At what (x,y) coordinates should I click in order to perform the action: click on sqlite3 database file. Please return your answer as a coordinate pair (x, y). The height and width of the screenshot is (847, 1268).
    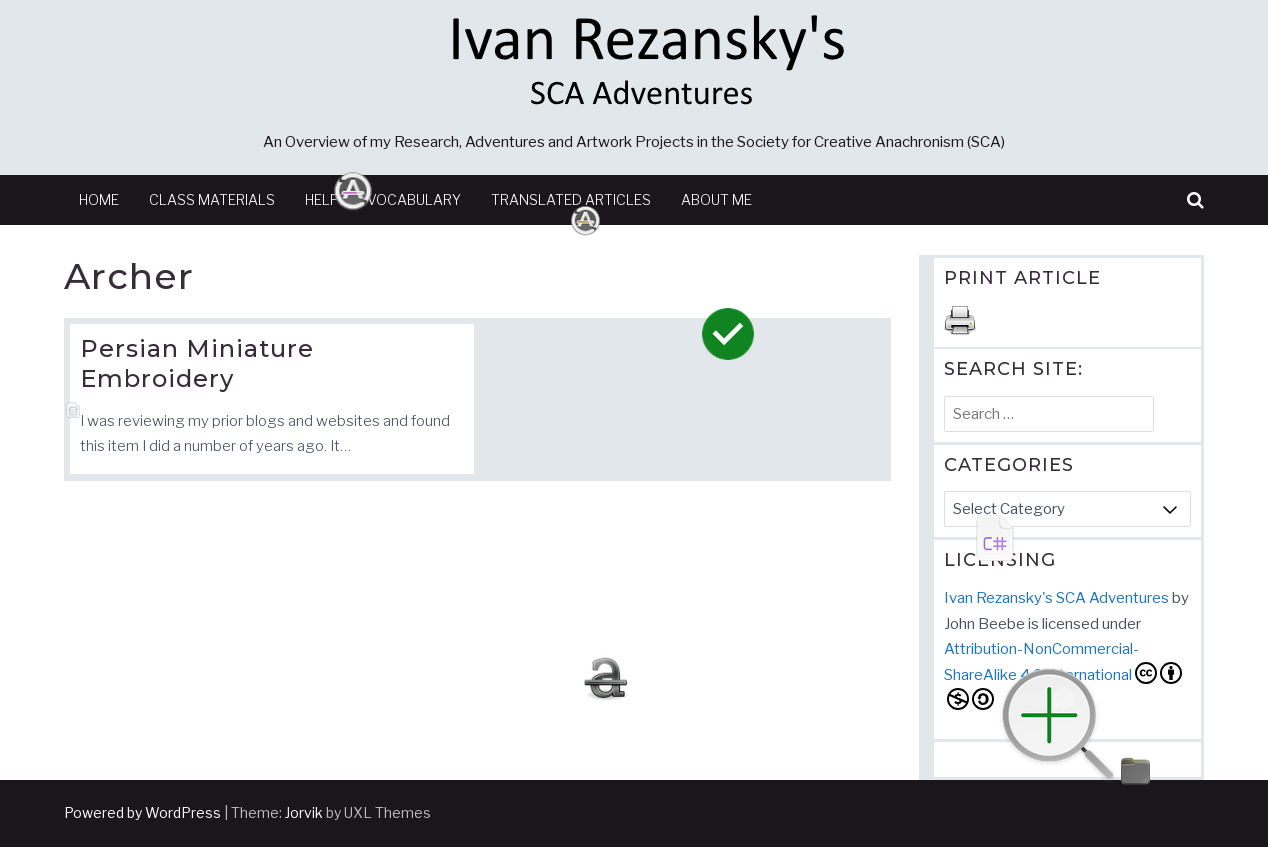
    Looking at the image, I should click on (73, 410).